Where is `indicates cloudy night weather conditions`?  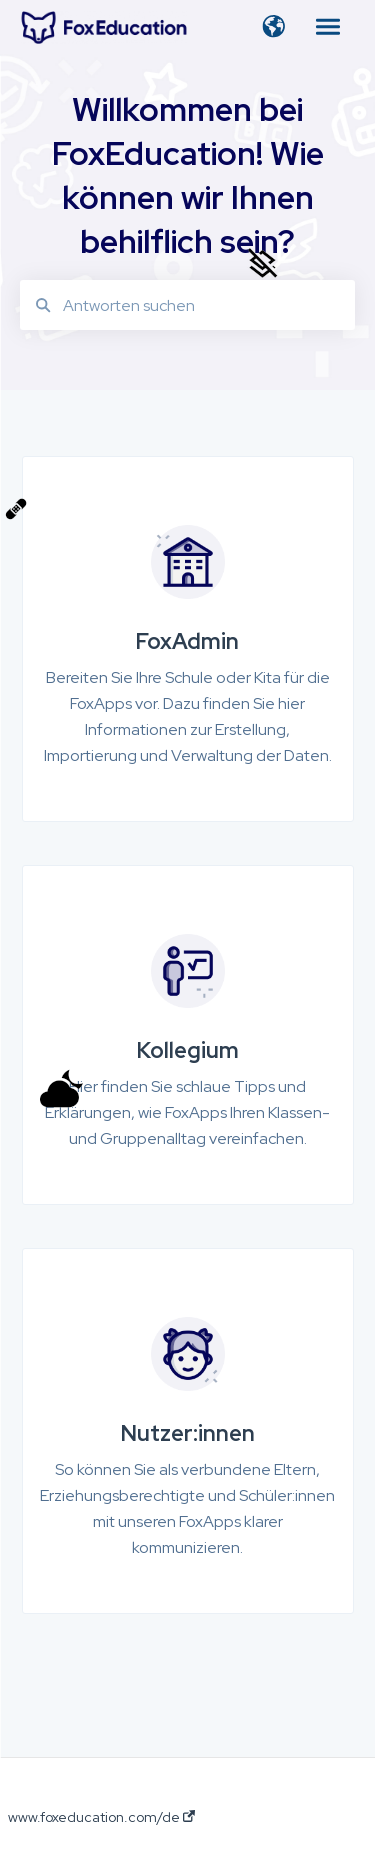 indicates cloudy night weather conditions is located at coordinates (61, 1088).